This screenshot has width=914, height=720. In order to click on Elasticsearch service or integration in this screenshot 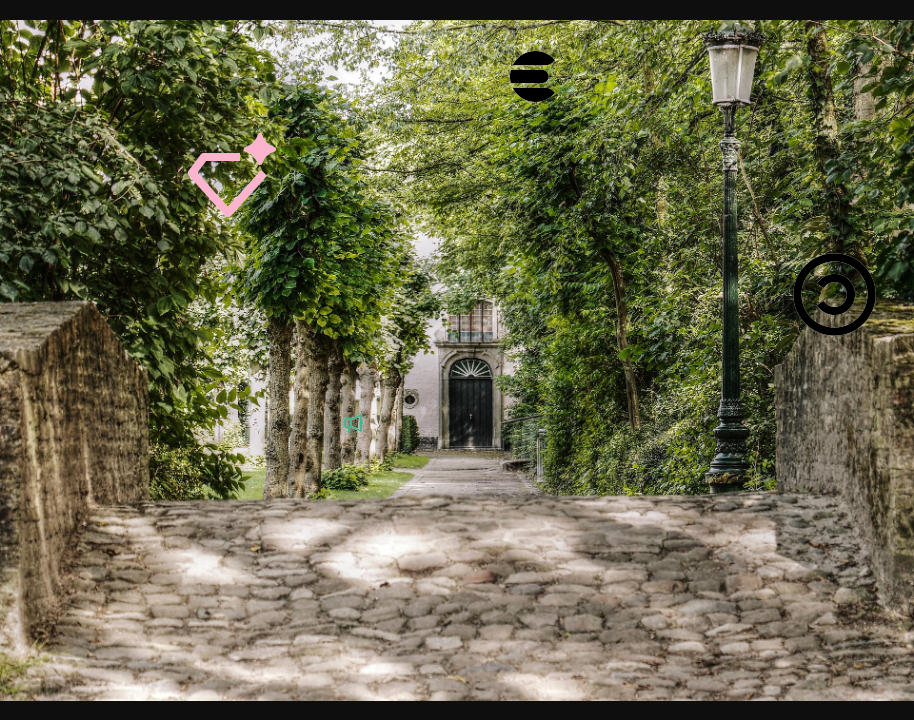, I will do `click(532, 76)`.